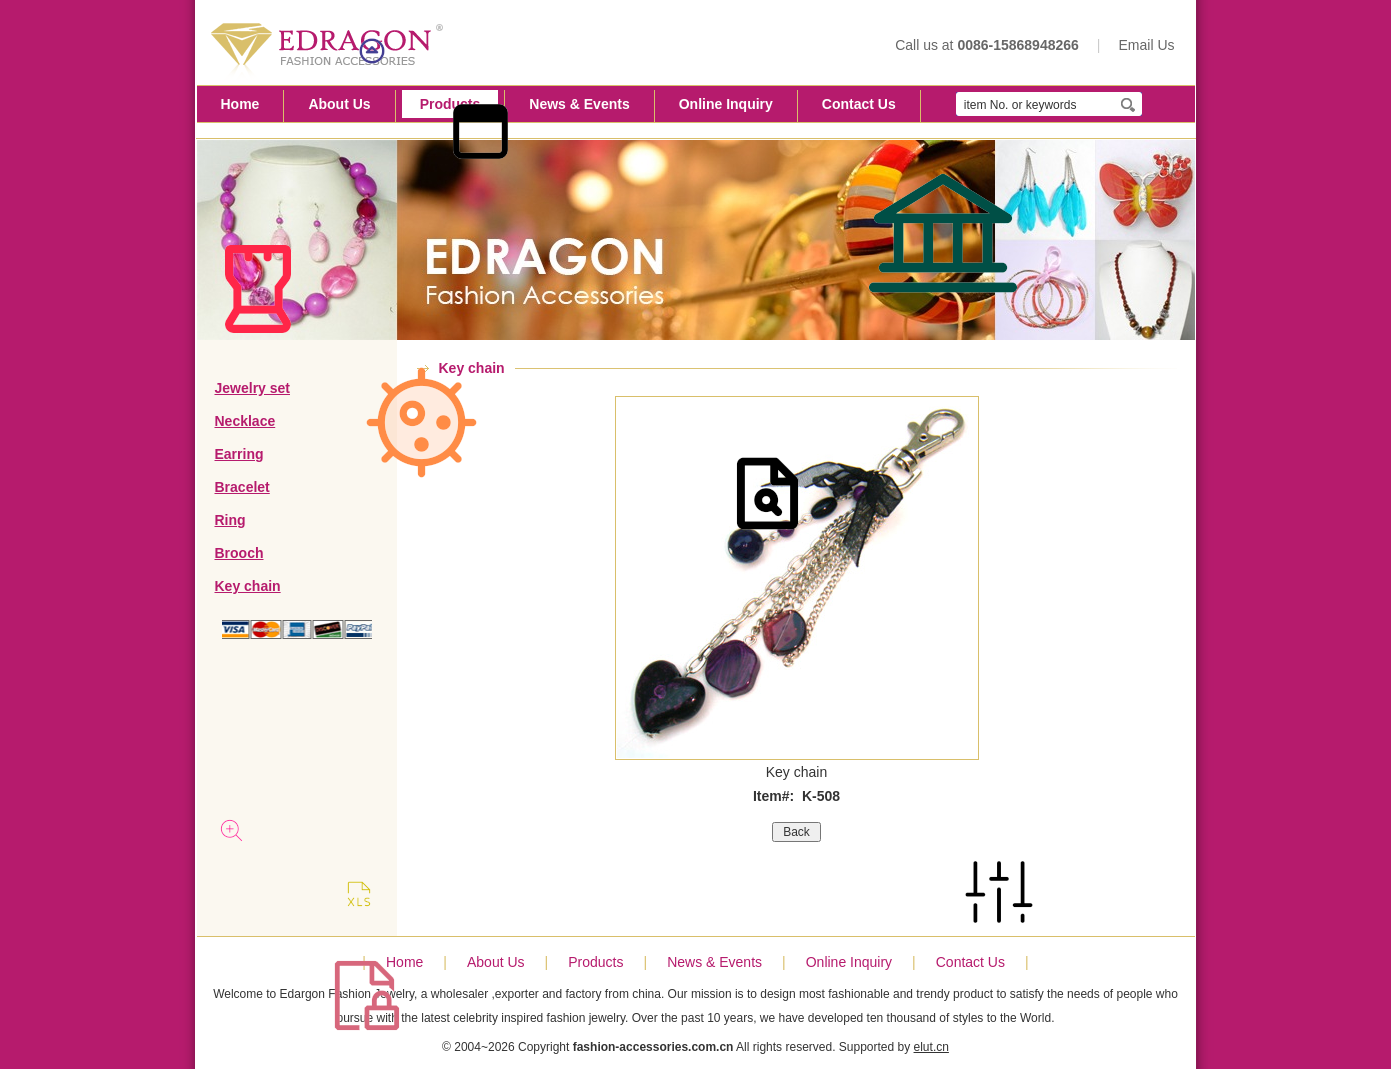 The height and width of the screenshot is (1069, 1391). What do you see at coordinates (372, 51) in the screenshot?
I see `scroll to top of page` at bounding box center [372, 51].